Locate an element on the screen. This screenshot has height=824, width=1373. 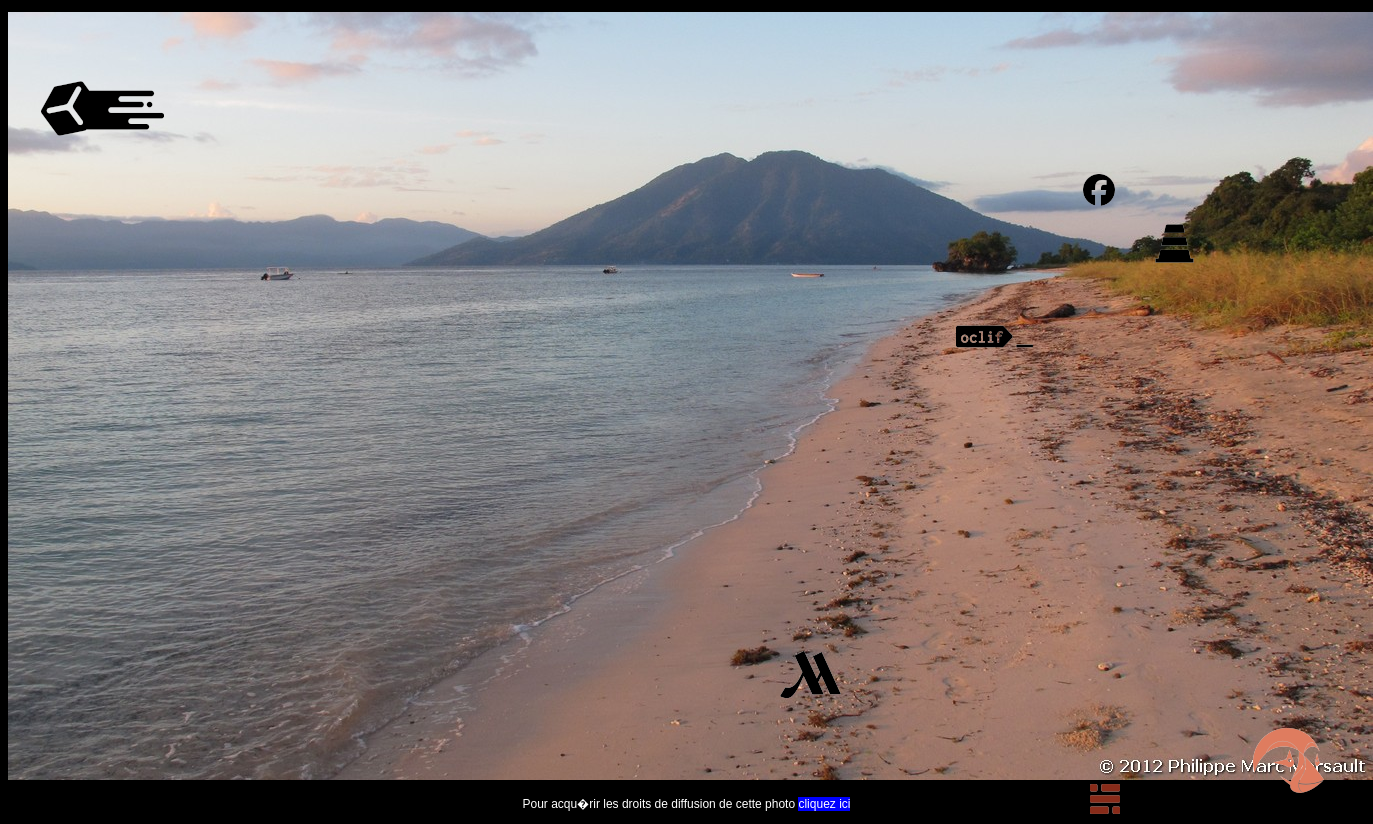
indicates a road closure or blocked route is located at coordinates (1174, 243).